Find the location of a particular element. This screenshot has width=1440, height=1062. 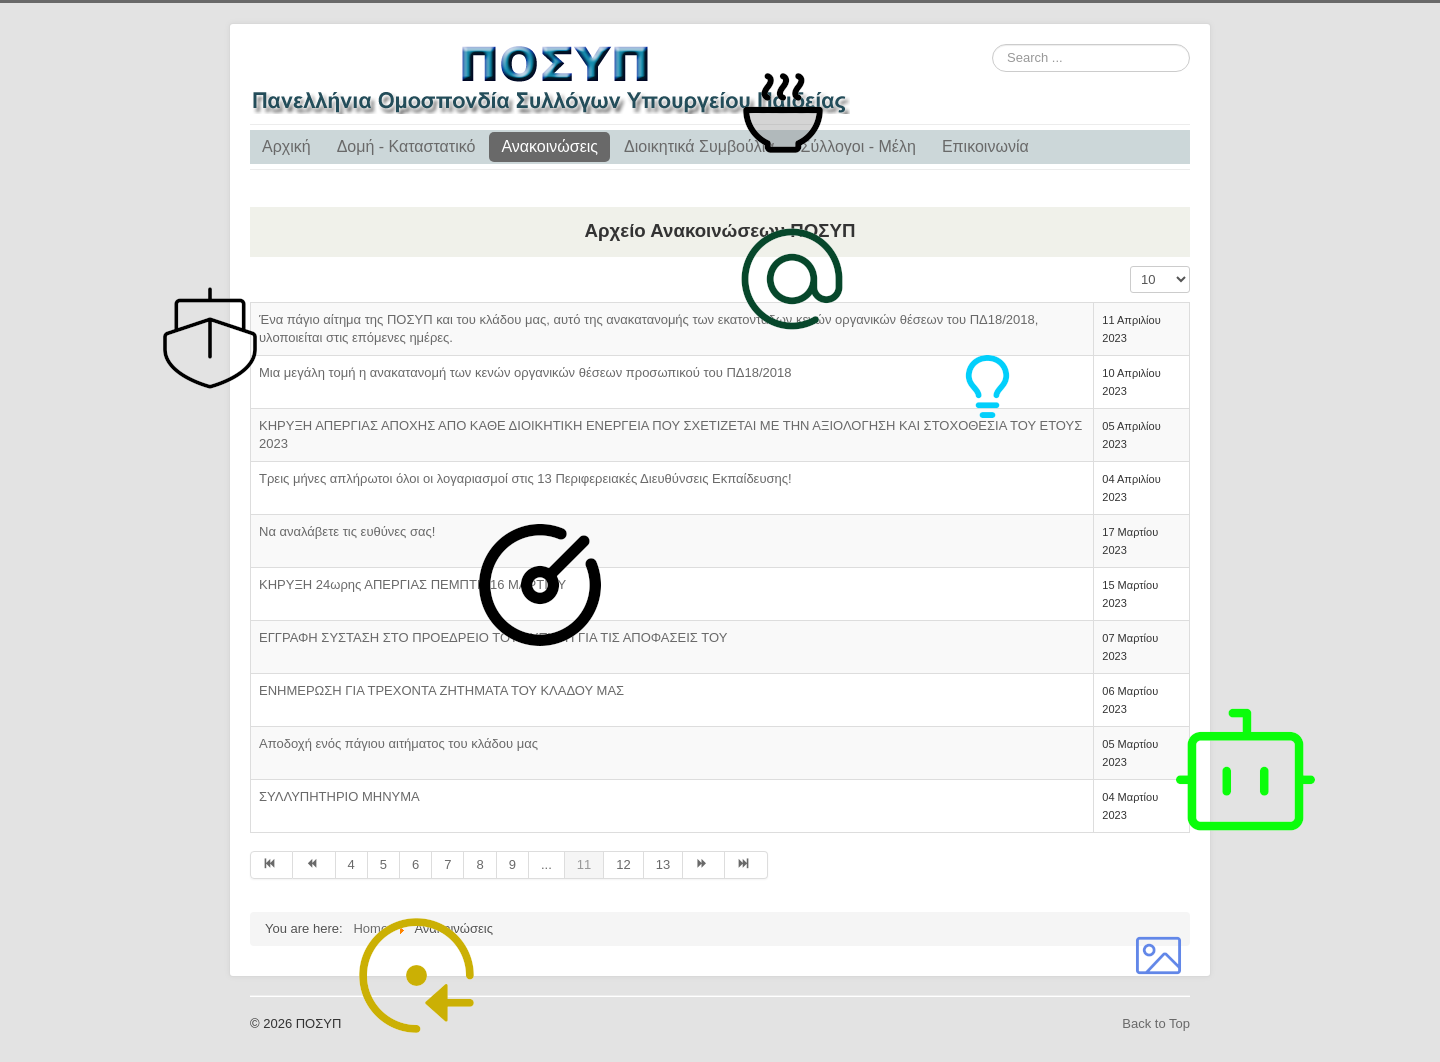

view media file is located at coordinates (1158, 955).